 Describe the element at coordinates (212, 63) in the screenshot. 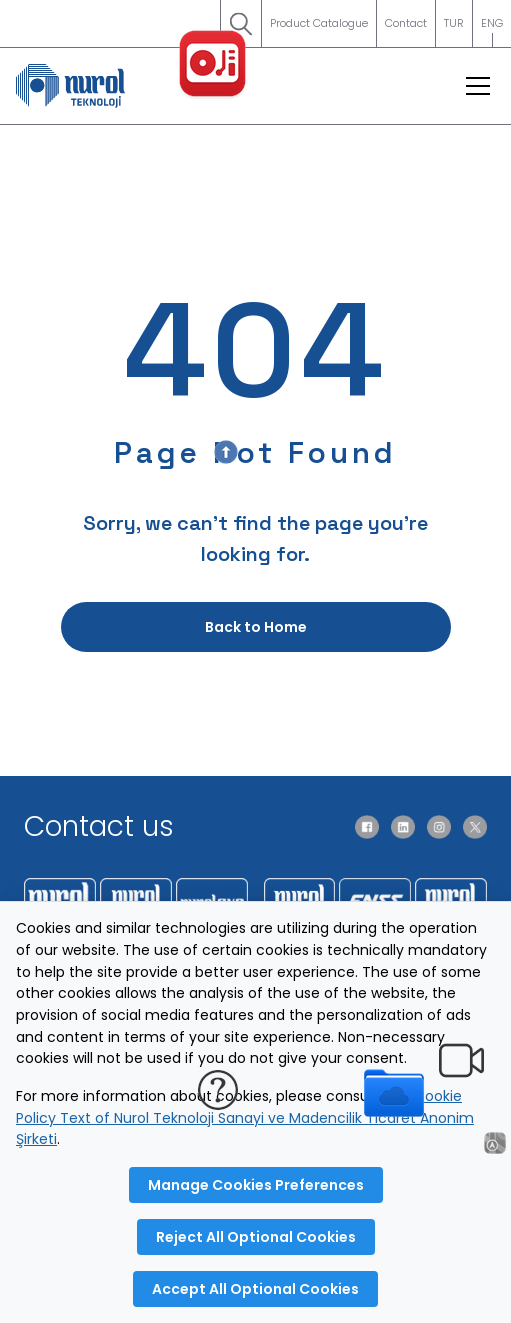

I see `open monophony music player app` at that location.